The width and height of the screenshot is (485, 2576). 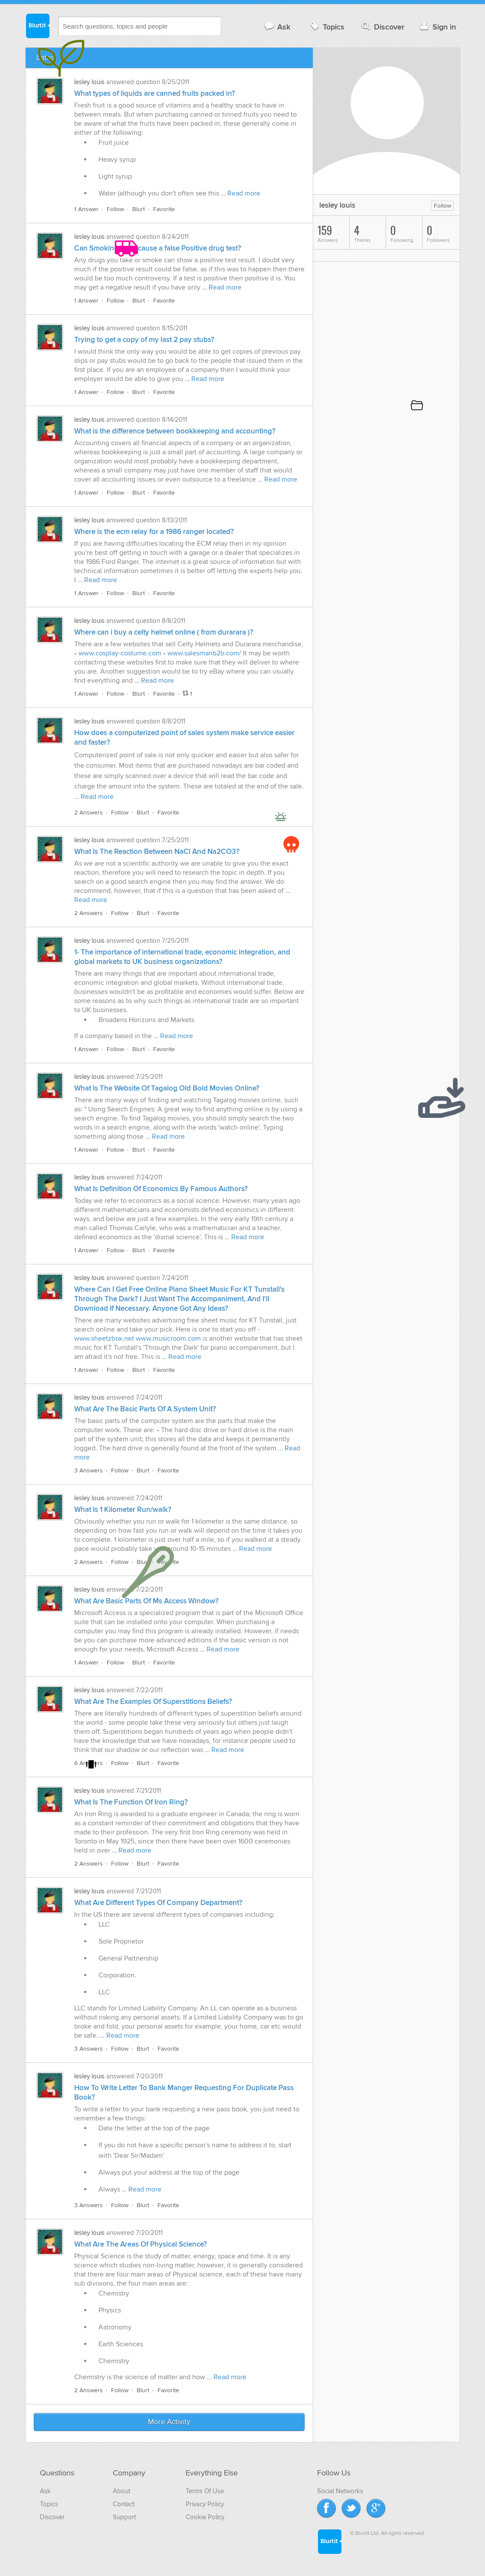 I want to click on track delivery or shipping status, so click(x=125, y=248).